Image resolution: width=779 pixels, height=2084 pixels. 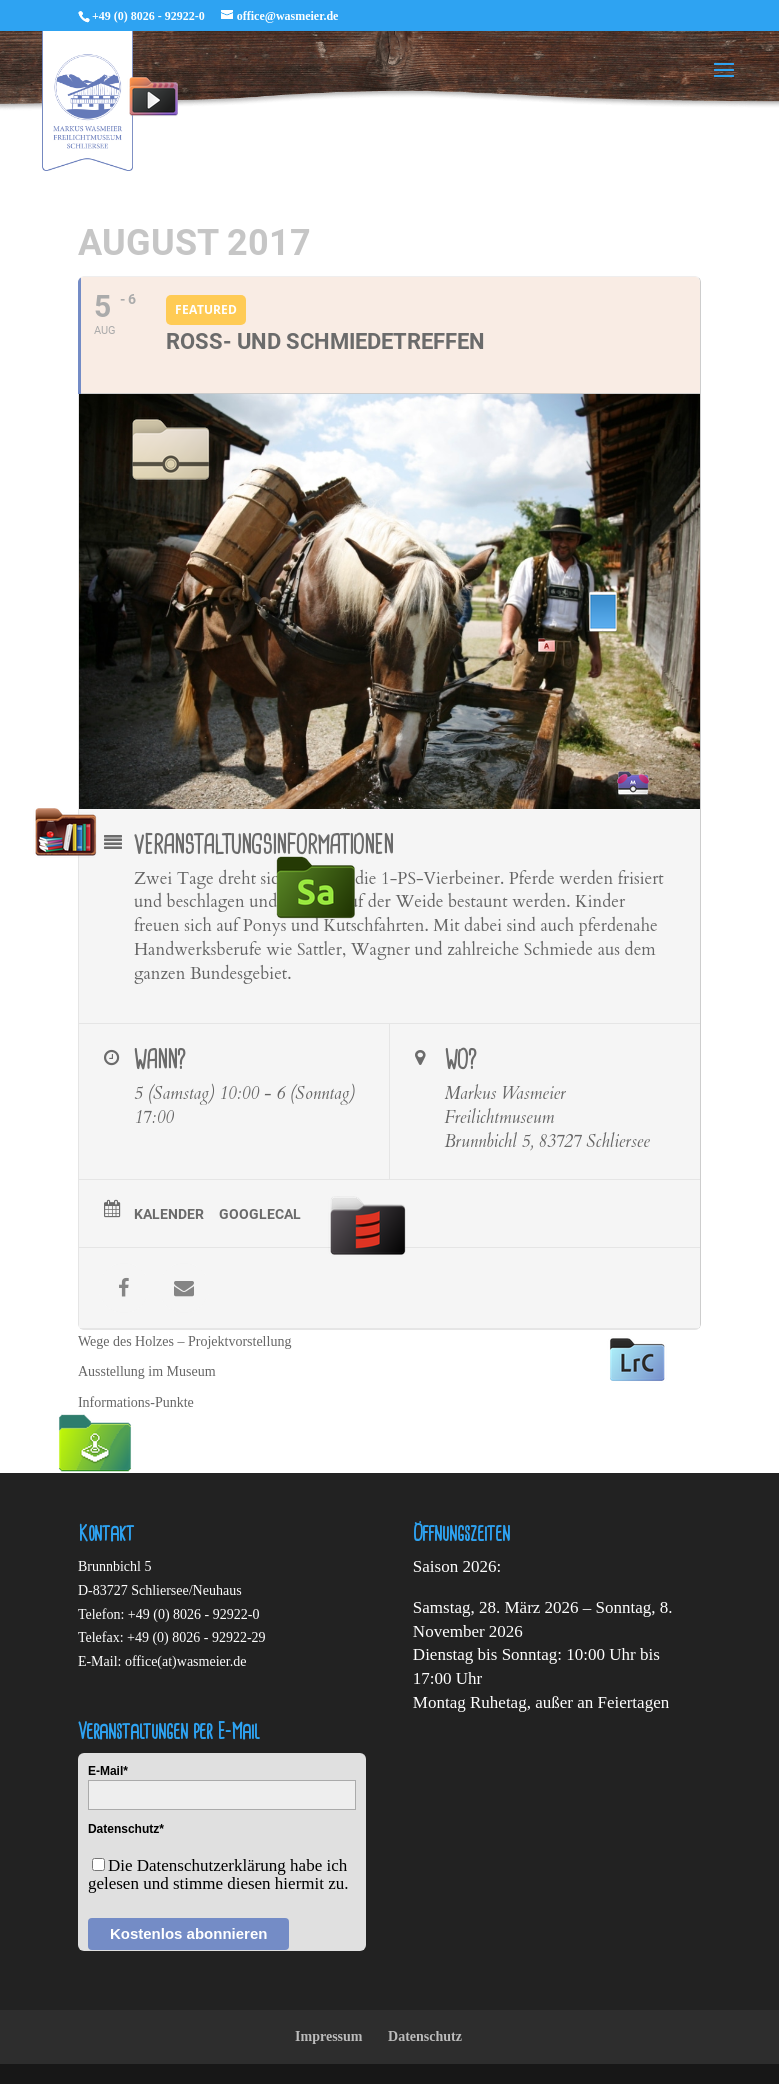 I want to click on folder containing pokémon game files or assets, so click(x=170, y=451).